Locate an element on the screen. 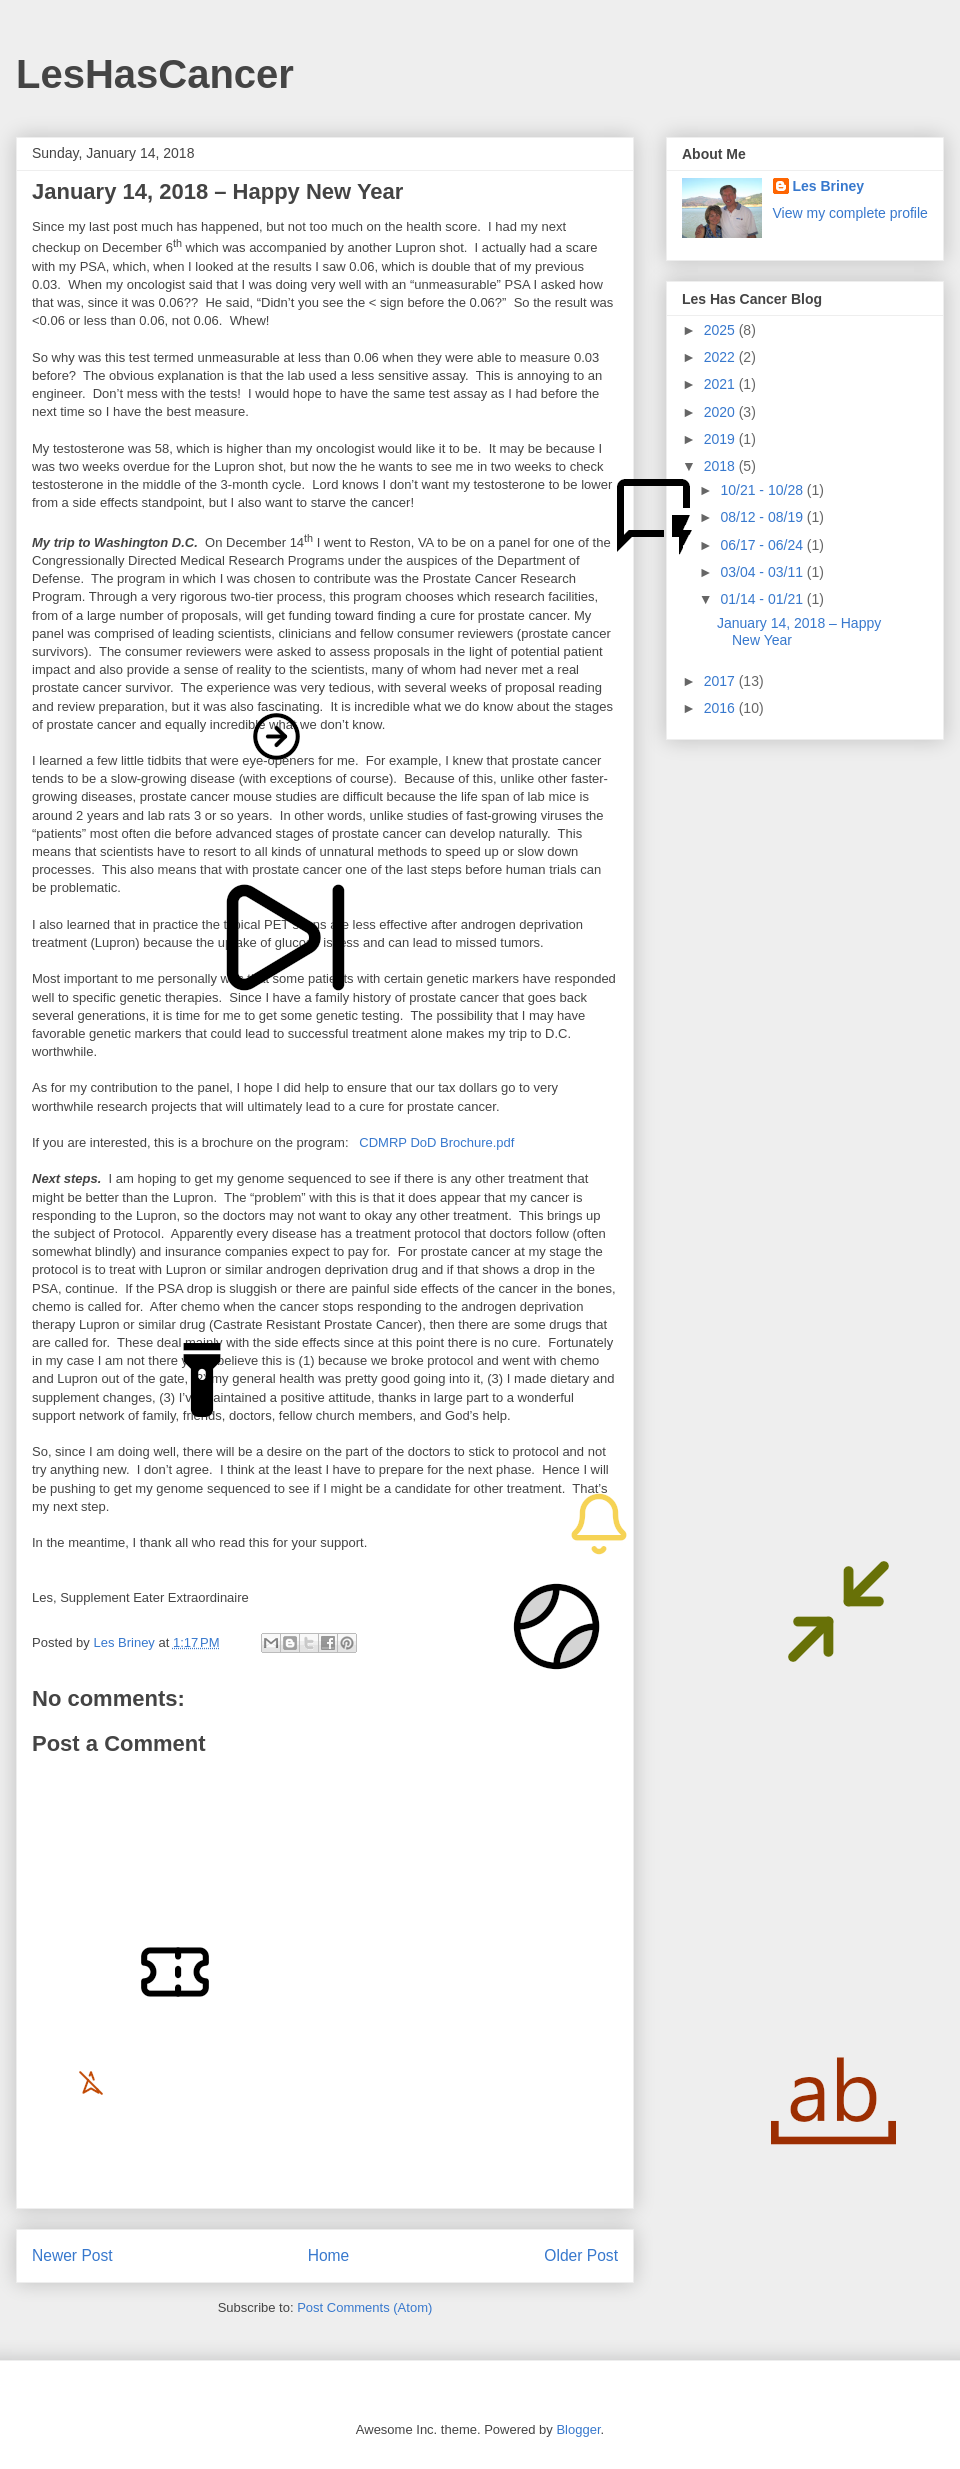 This screenshot has height=2469, width=960. access tennis or sports-related content is located at coordinates (556, 1626).